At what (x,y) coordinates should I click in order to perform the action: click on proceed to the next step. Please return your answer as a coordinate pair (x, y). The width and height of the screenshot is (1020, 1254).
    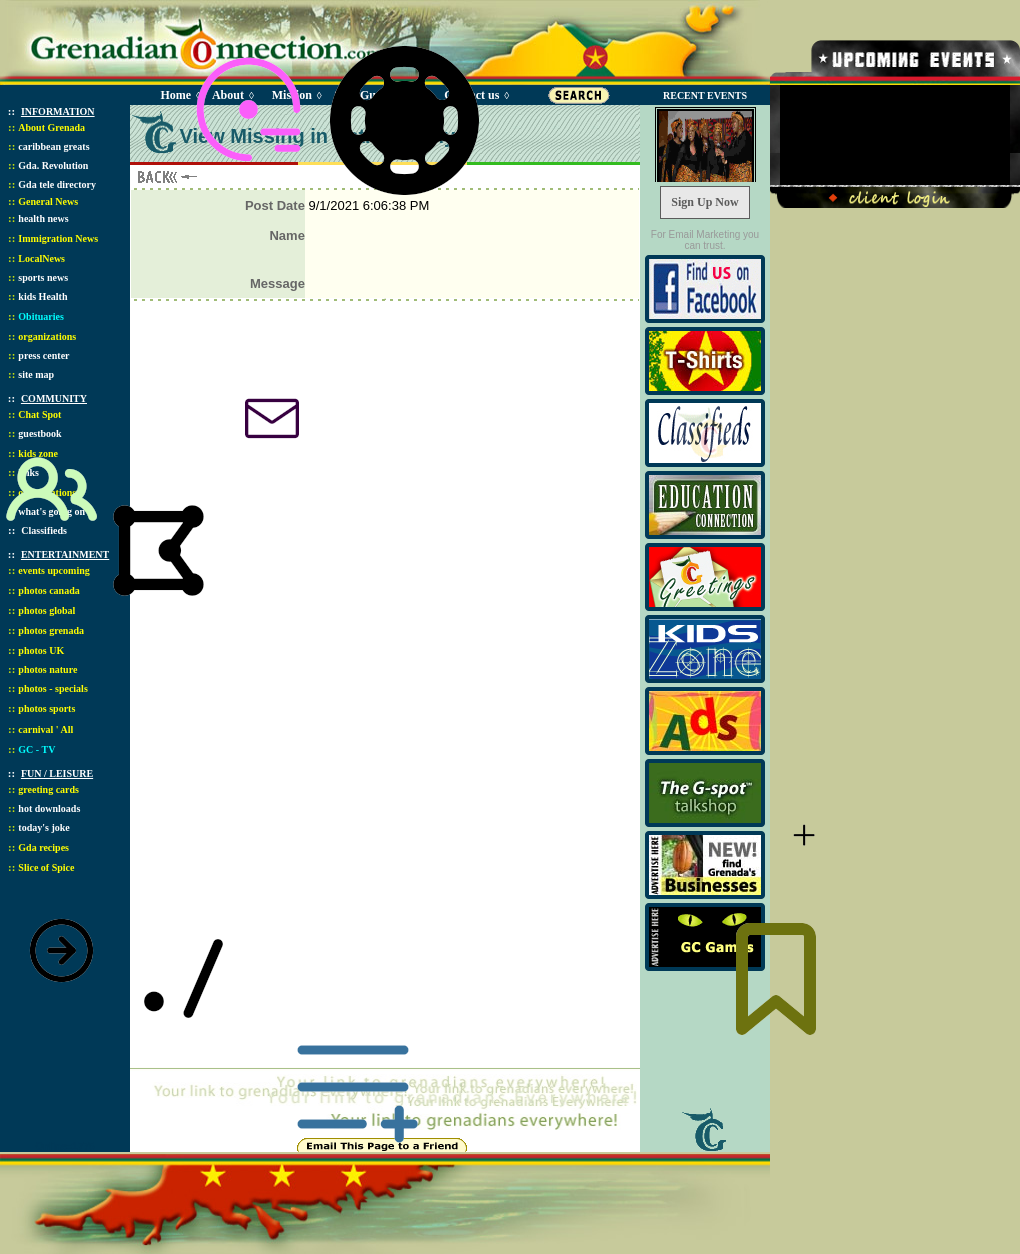
    Looking at the image, I should click on (61, 950).